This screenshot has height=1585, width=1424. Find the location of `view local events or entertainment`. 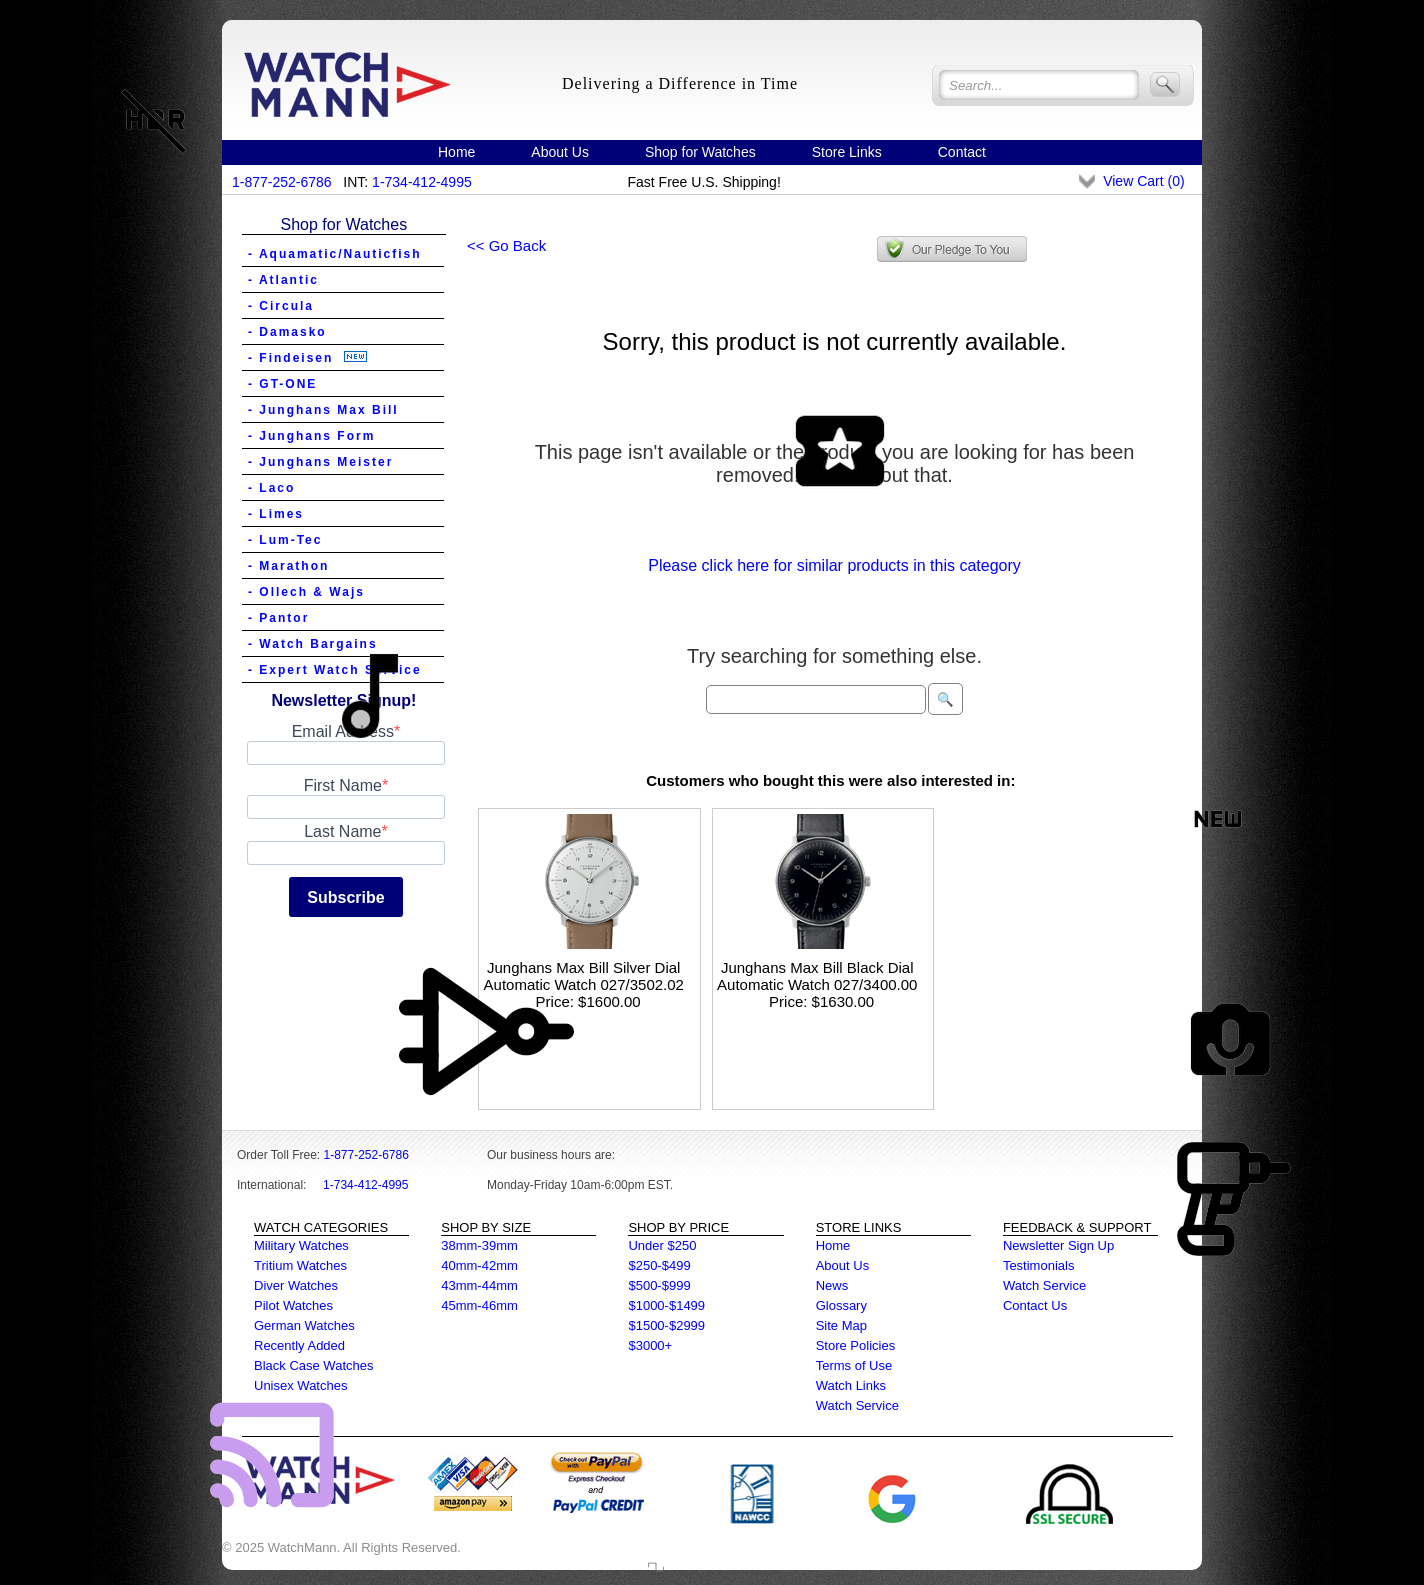

view local events or entertainment is located at coordinates (840, 451).